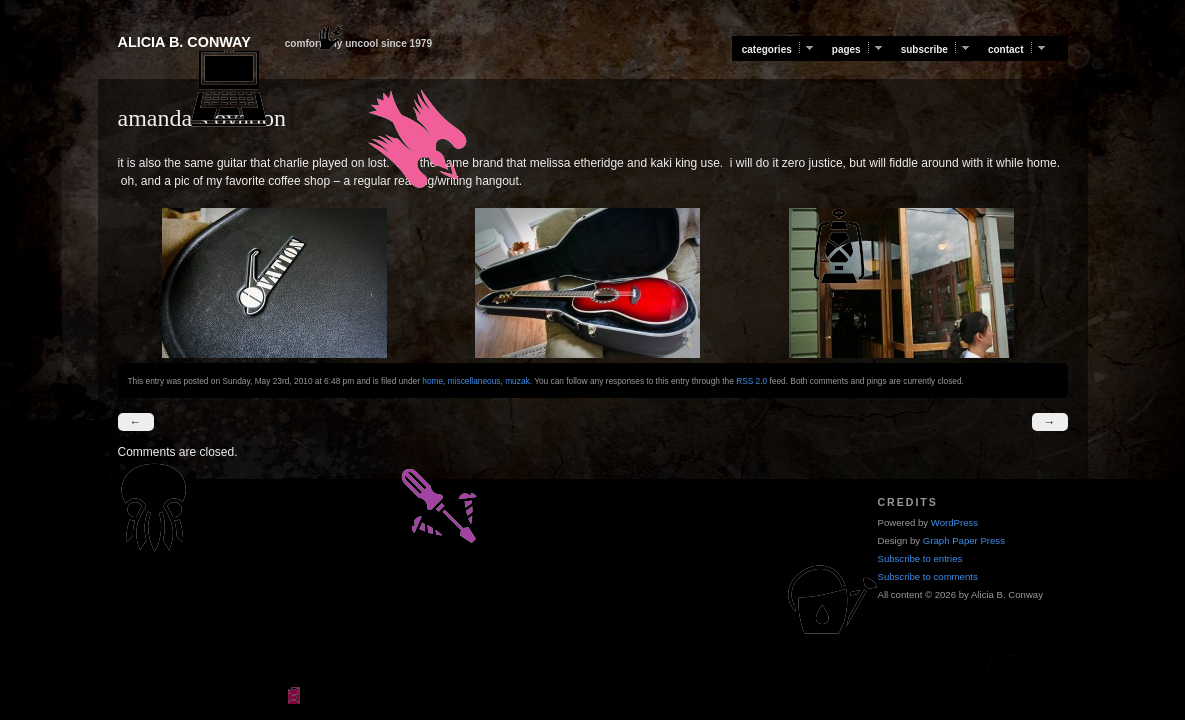 The height and width of the screenshot is (720, 1185). Describe the element at coordinates (439, 506) in the screenshot. I see `access tools or settings` at that location.